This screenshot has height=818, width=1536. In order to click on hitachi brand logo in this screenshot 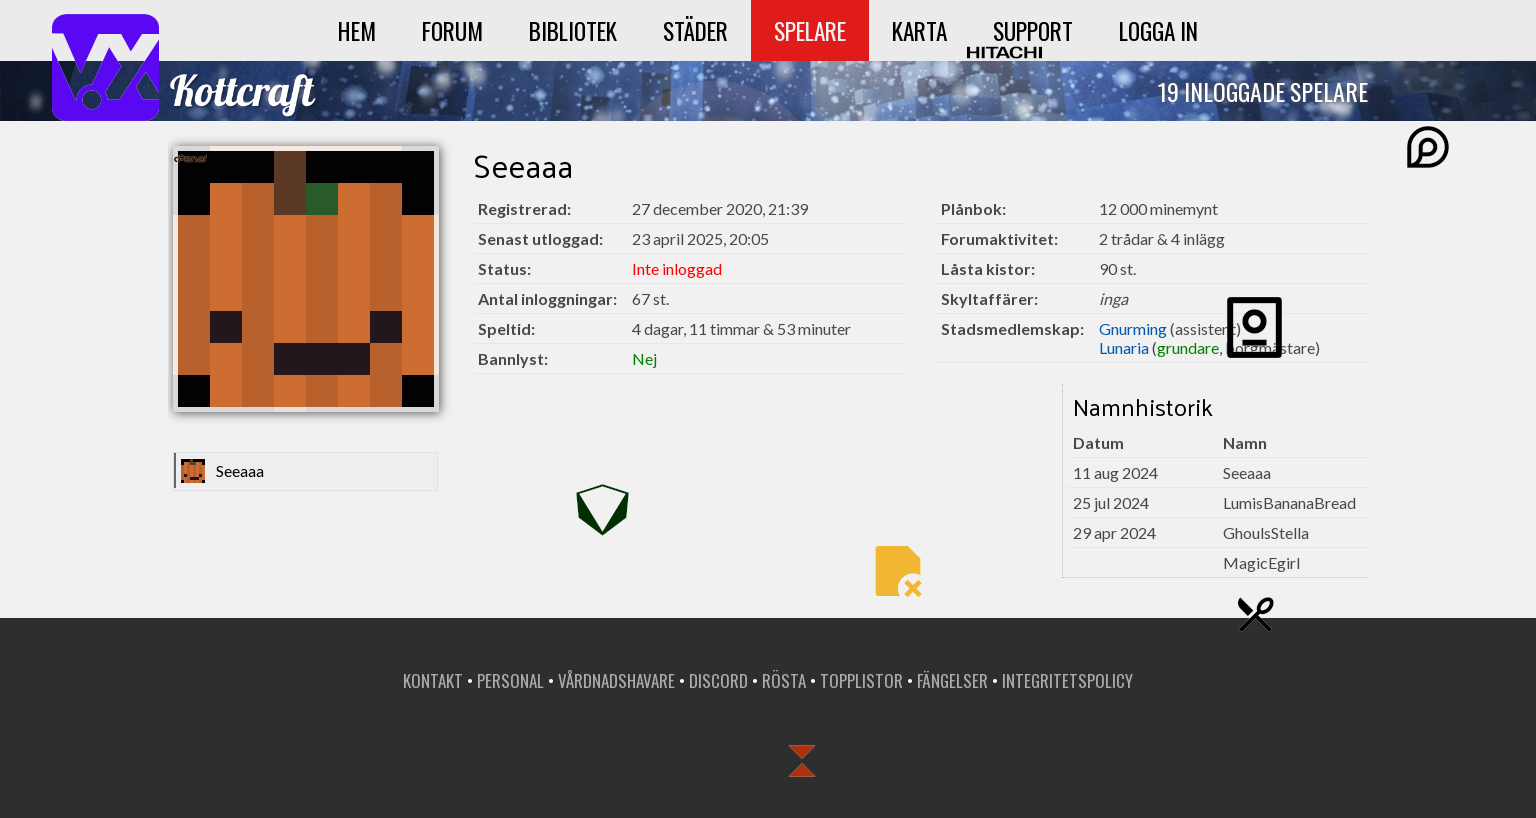, I will do `click(1004, 52)`.